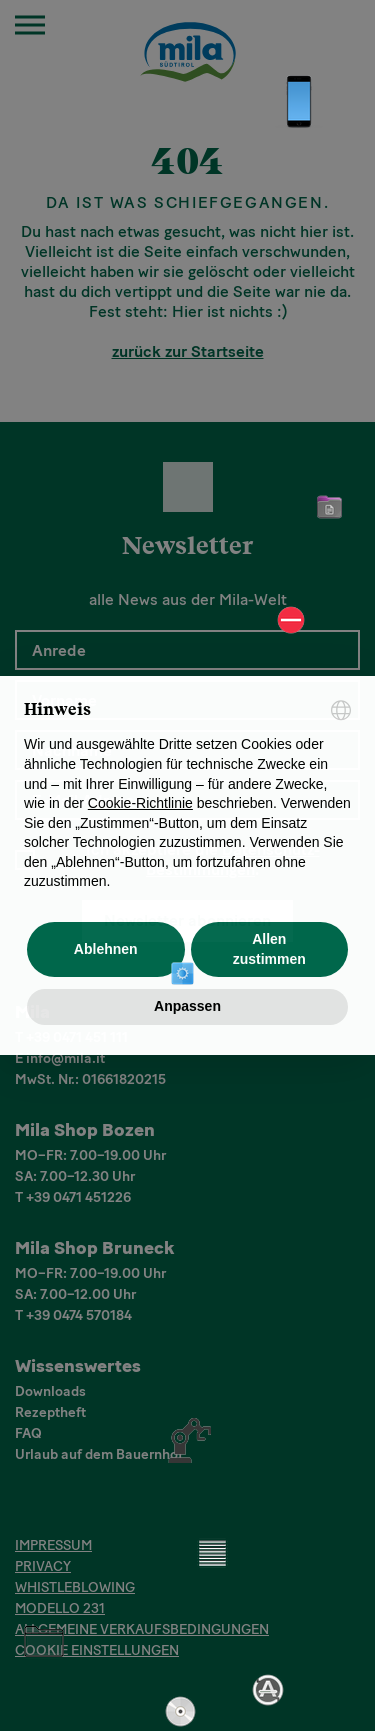 The width and height of the screenshot is (375, 1731). I want to click on access CD/DVD drive contents, so click(180, 1711).